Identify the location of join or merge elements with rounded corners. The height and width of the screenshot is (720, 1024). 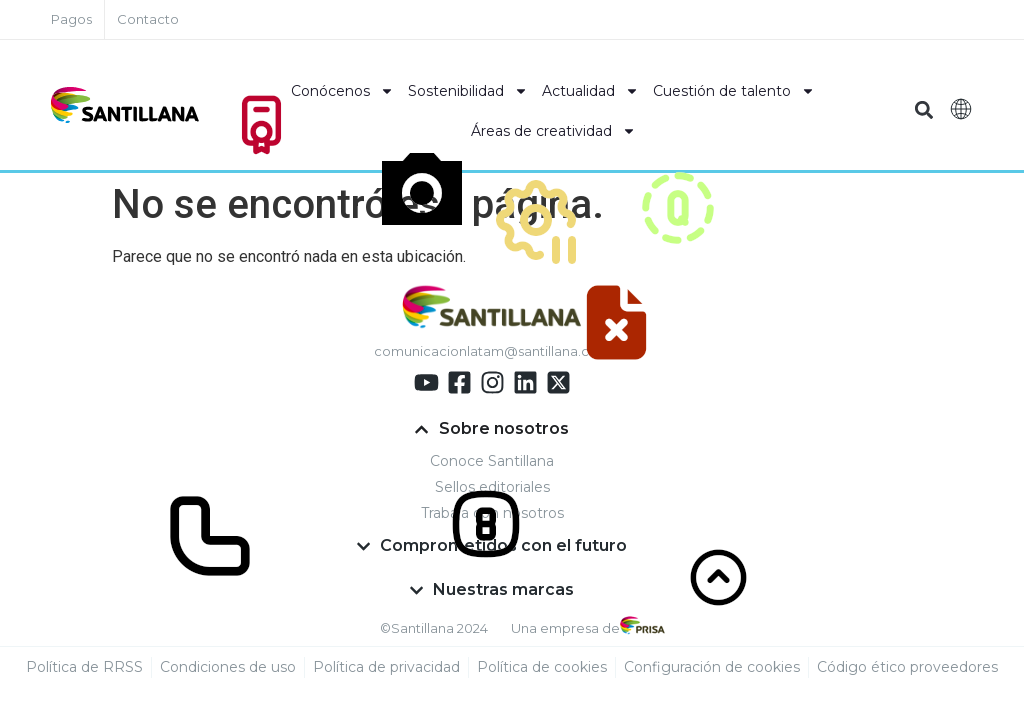
(210, 536).